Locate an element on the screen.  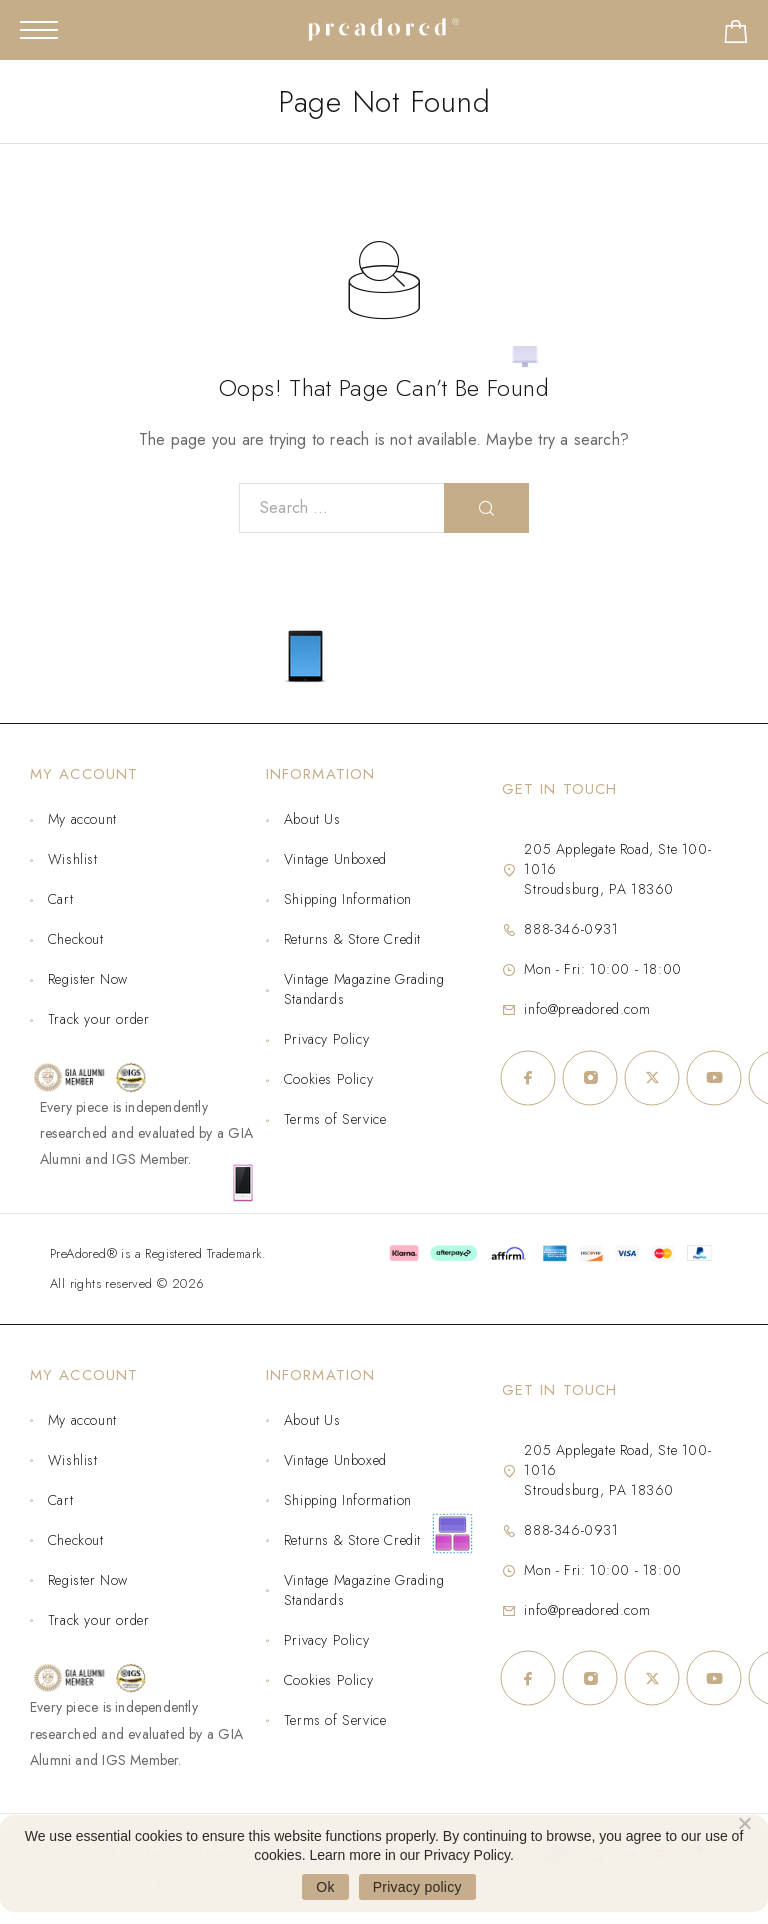
iPod nano device connected is located at coordinates (243, 1183).